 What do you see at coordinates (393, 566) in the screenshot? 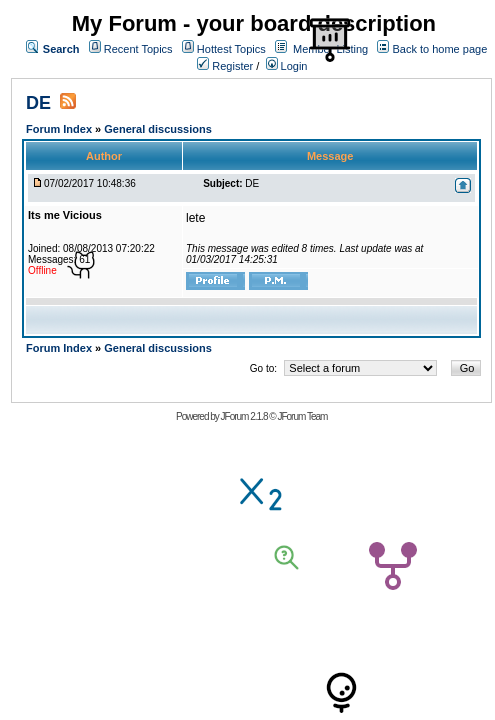
I see `create a new branch or fork in a repository` at bounding box center [393, 566].